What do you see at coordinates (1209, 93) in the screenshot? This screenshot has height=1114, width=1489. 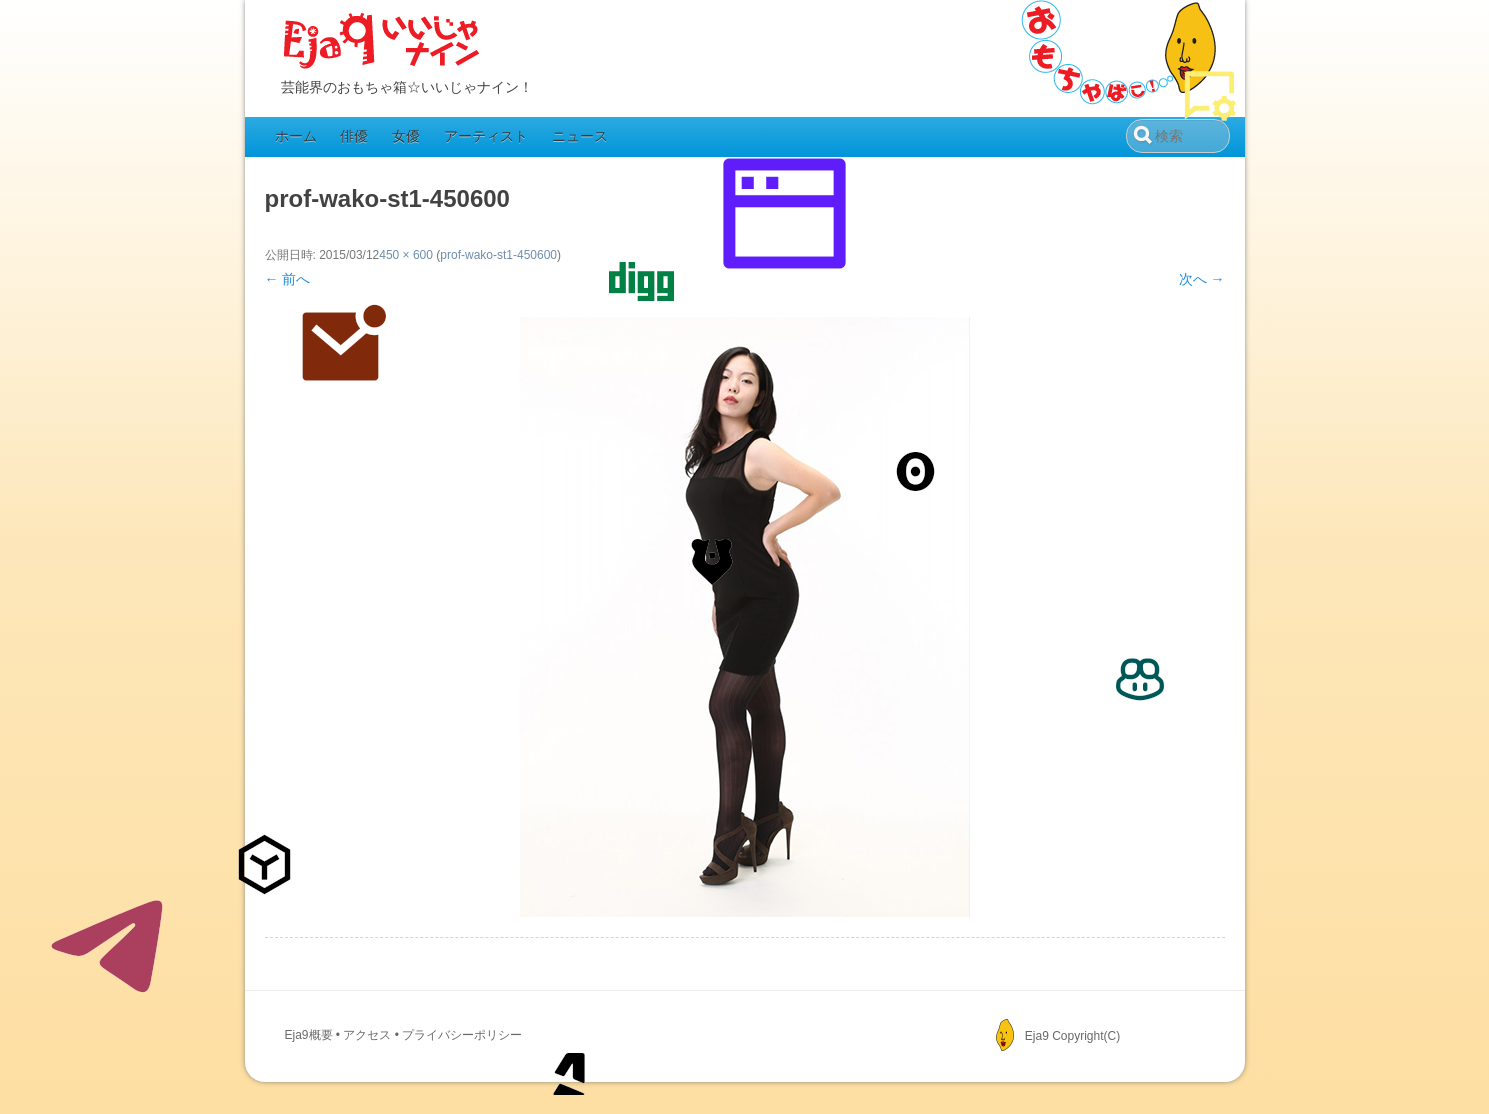 I see `open chat settings` at bounding box center [1209, 93].